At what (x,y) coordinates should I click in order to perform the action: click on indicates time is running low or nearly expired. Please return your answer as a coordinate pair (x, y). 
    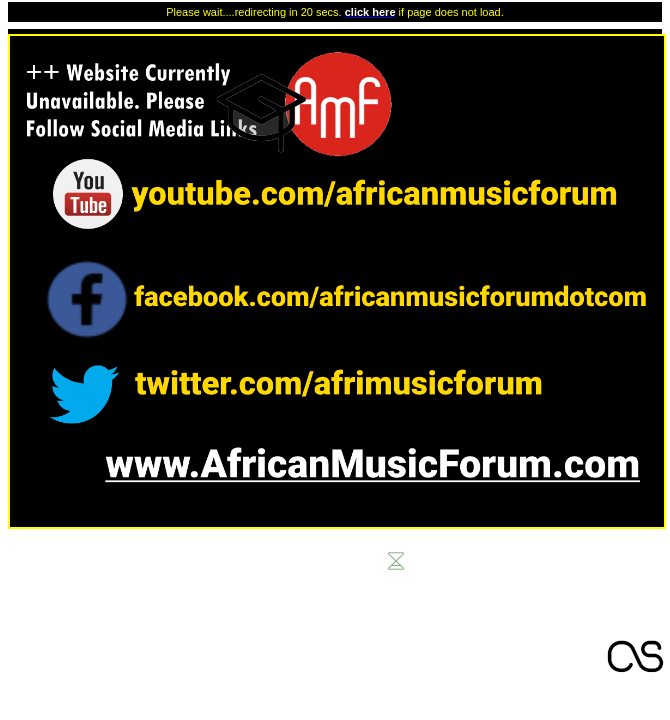
    Looking at the image, I should click on (396, 561).